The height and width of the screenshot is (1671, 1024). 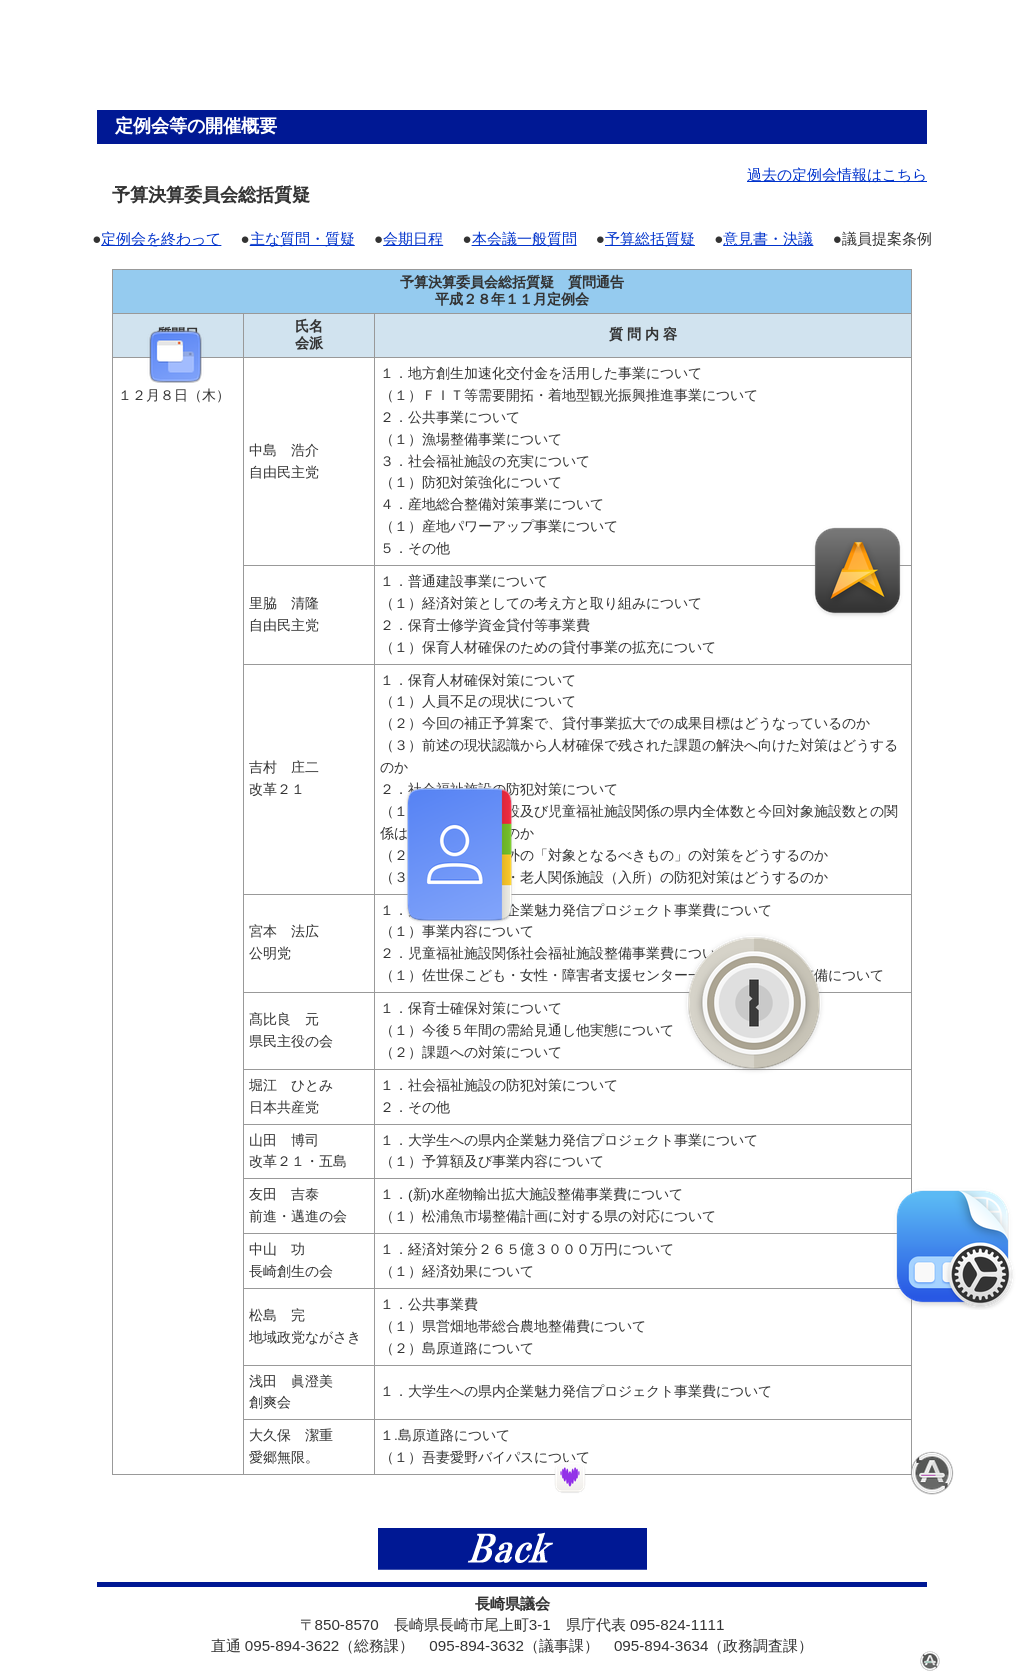 I want to click on open system profiler application, so click(x=952, y=1246).